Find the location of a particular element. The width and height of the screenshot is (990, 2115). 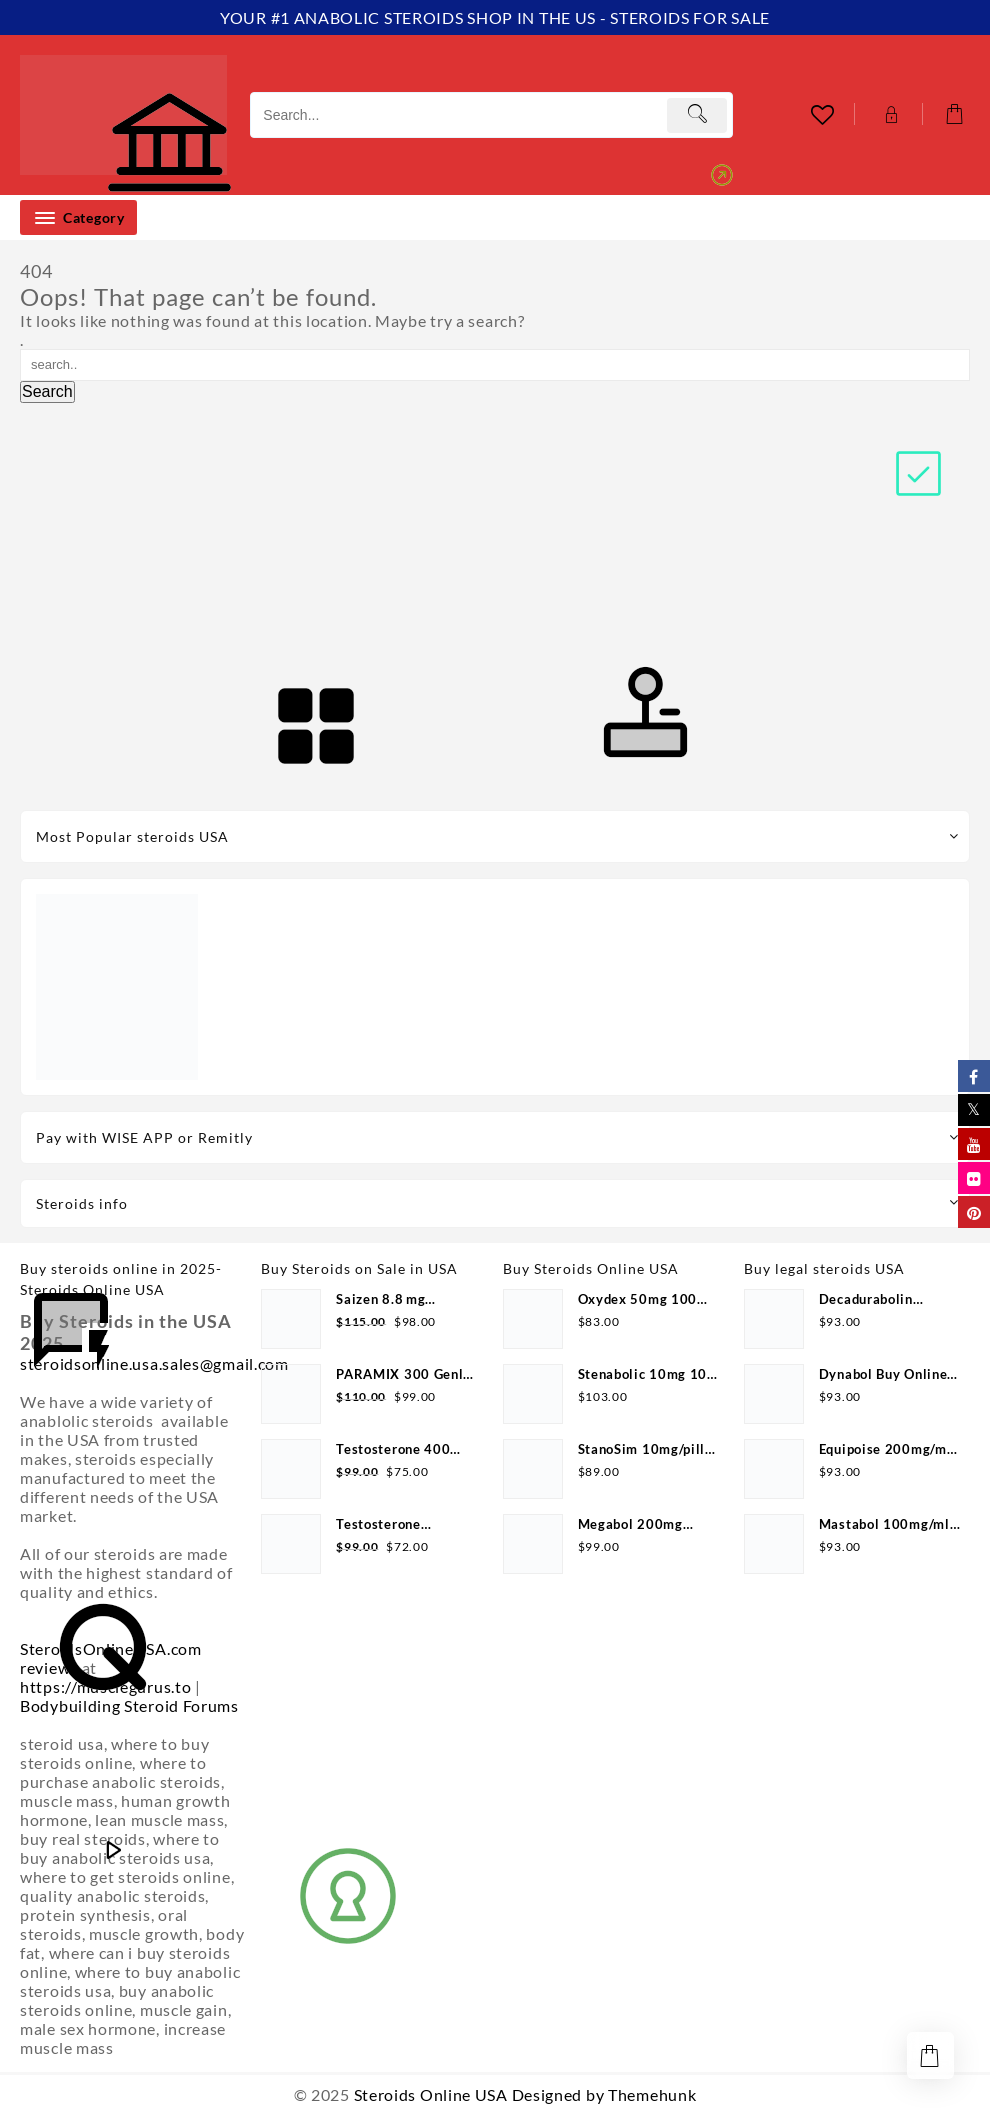

open app grid or launcher is located at coordinates (316, 726).